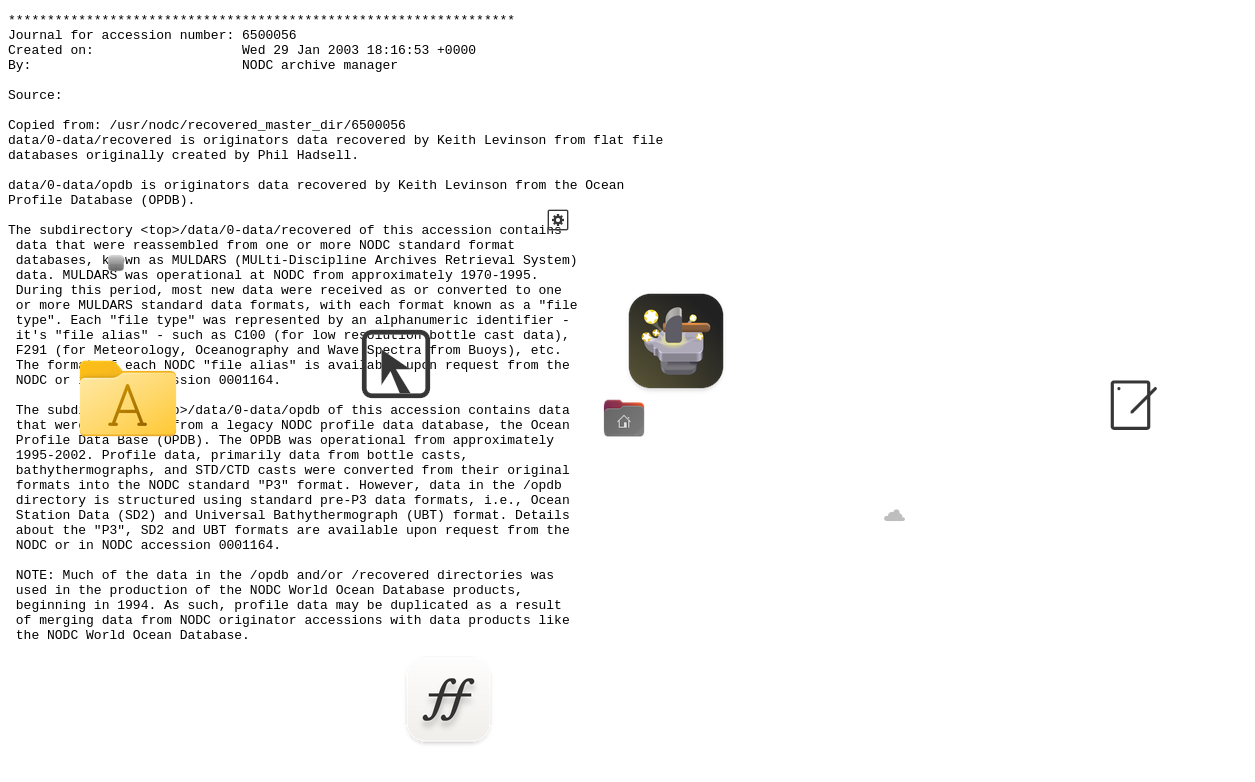  What do you see at coordinates (396, 364) in the screenshot?
I see `open fusion app or automation tool` at bounding box center [396, 364].